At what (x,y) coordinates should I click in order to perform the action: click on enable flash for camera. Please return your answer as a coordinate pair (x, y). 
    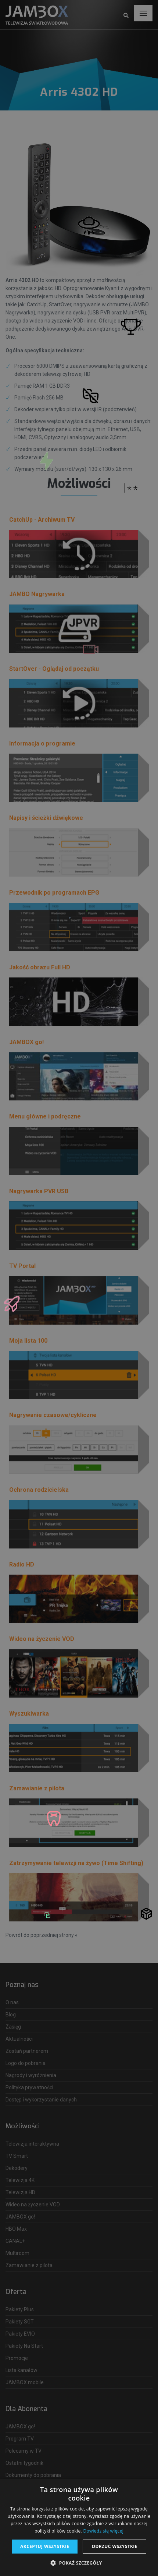
    Looking at the image, I should click on (46, 461).